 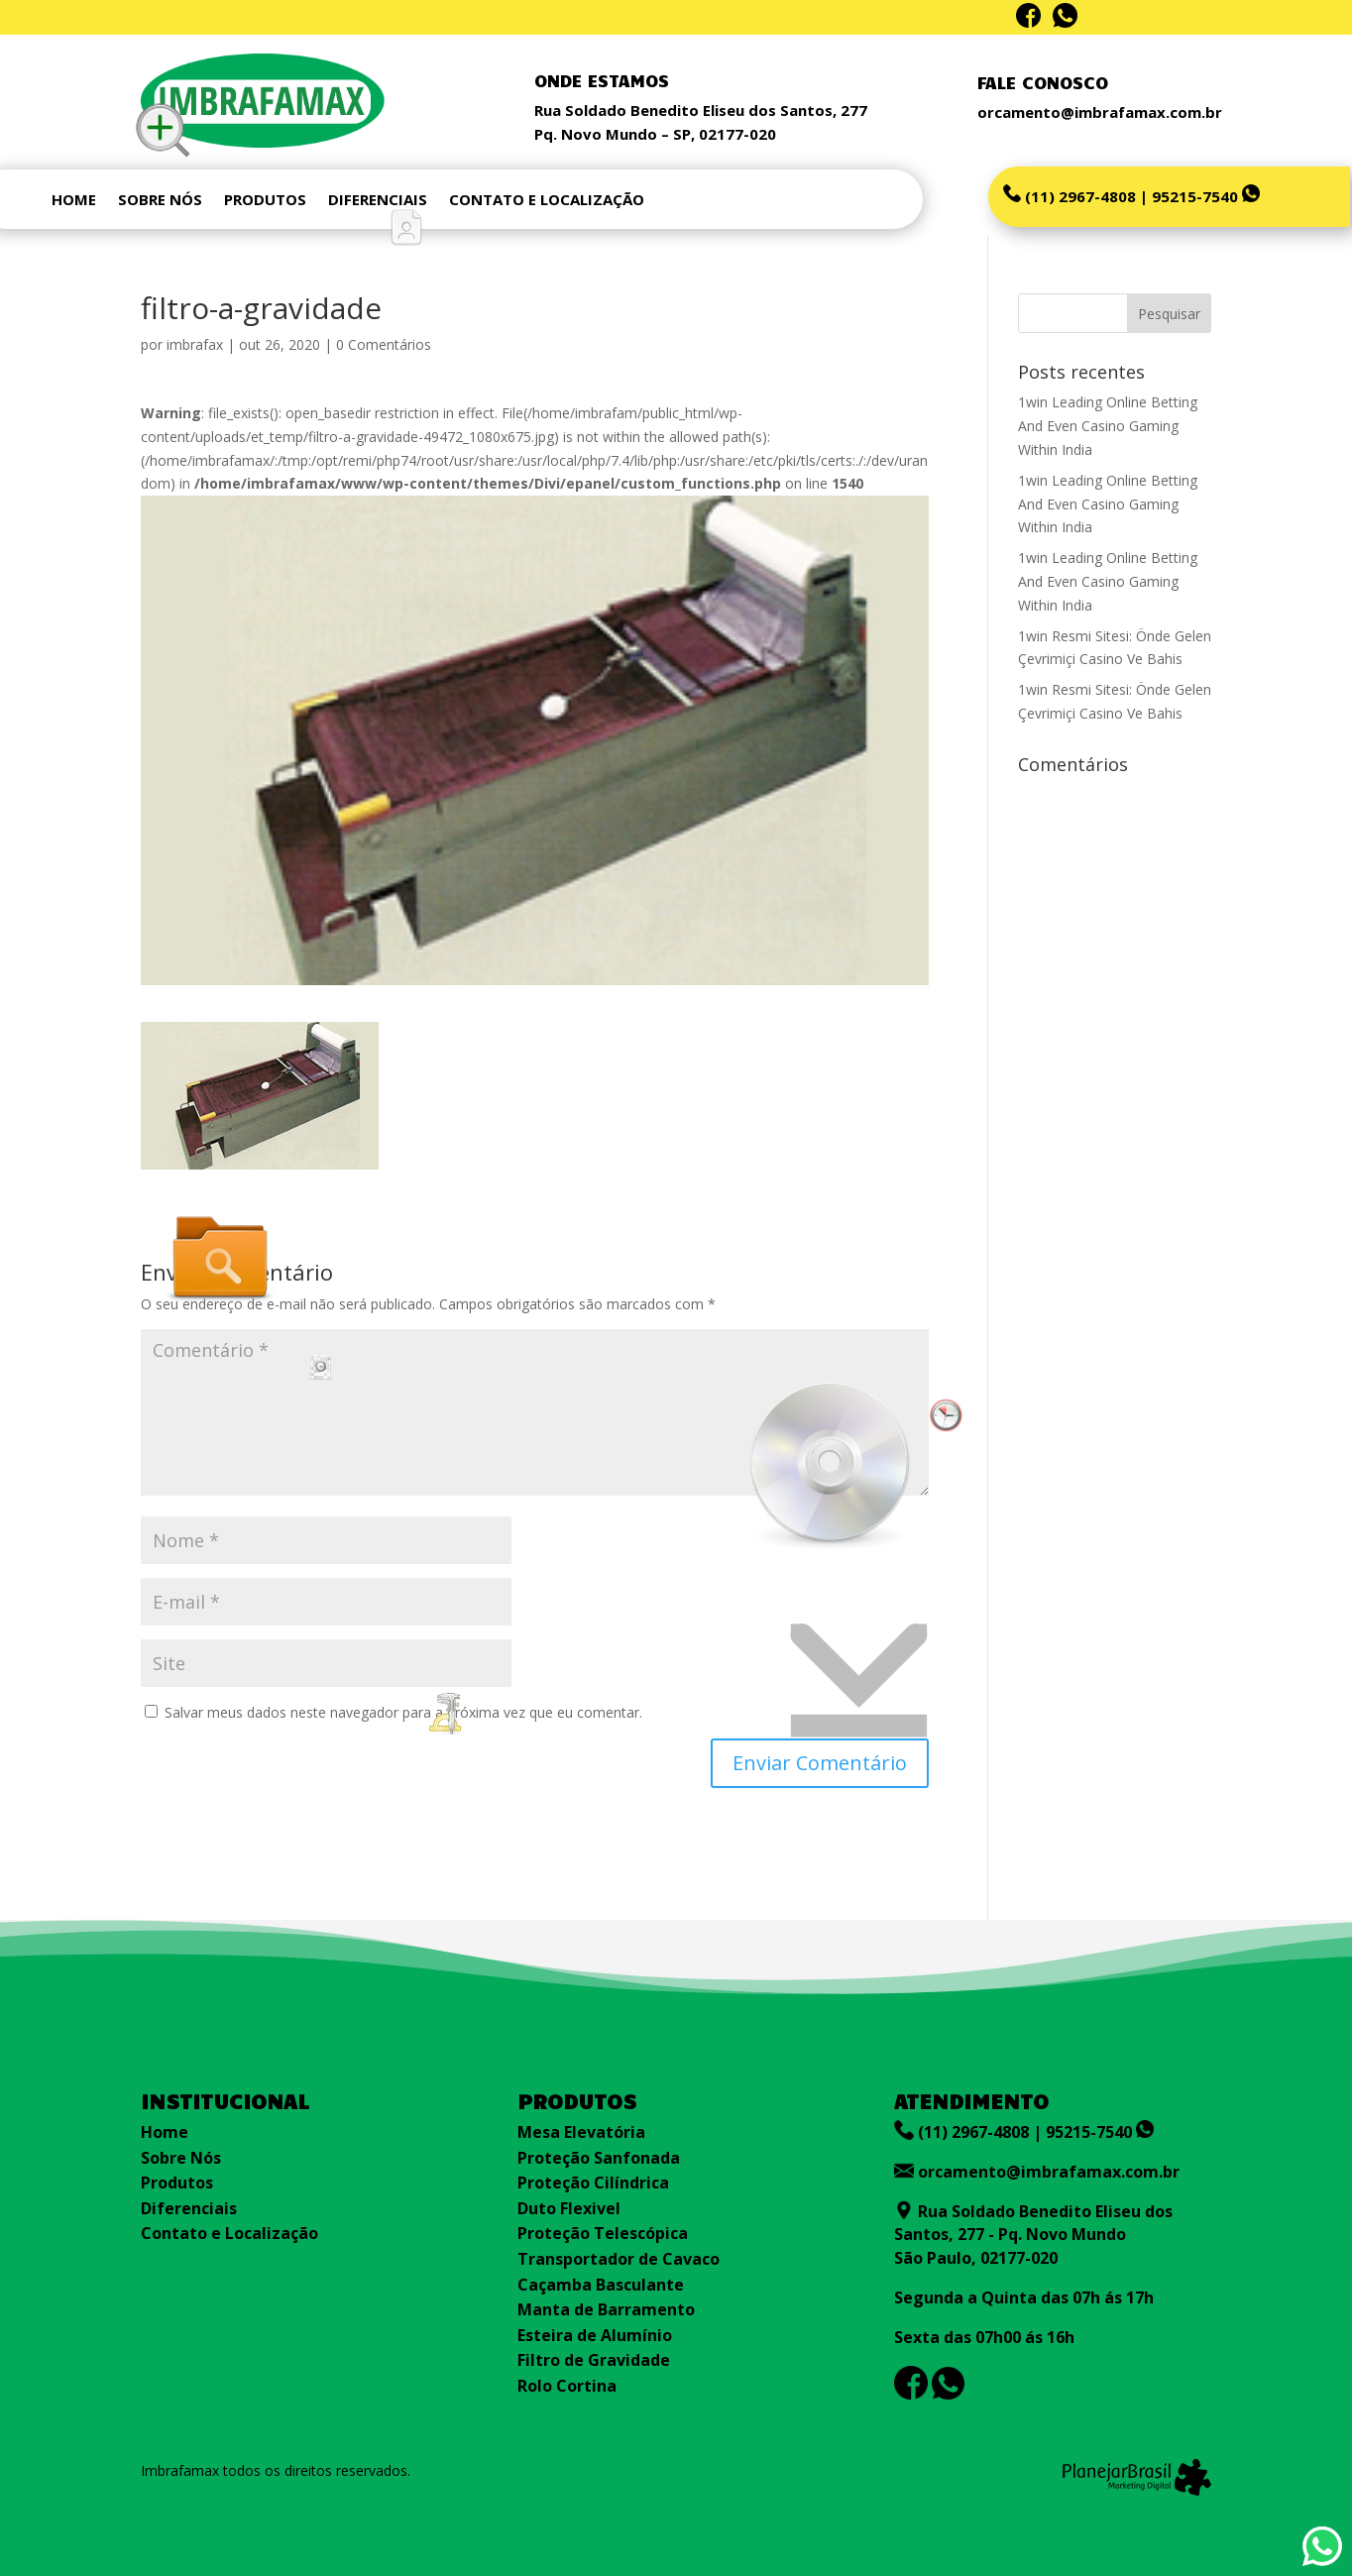 I want to click on scroll to bottom of page or list, so click(x=858, y=1680).